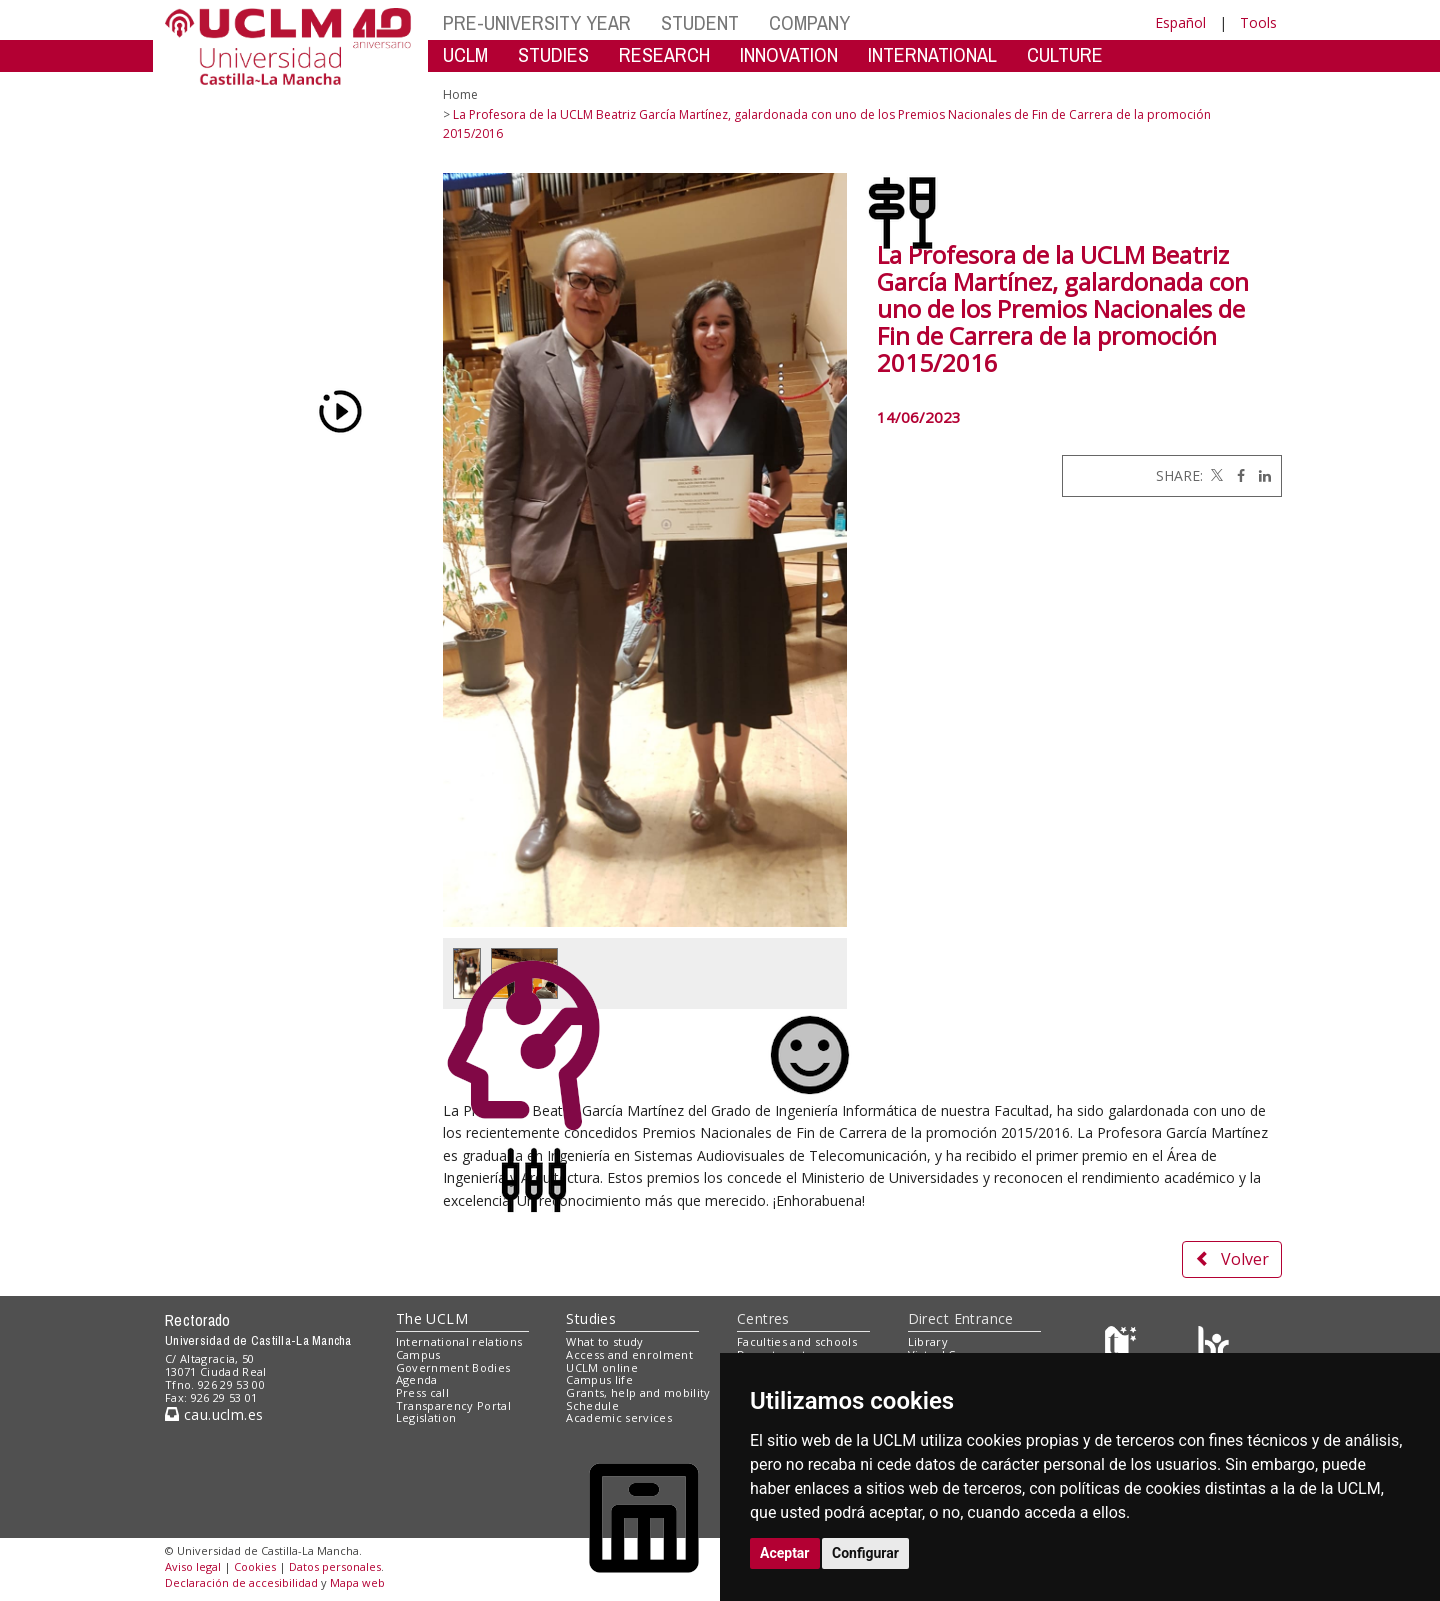  I want to click on browse tapas or small plates menu, so click(903, 213).